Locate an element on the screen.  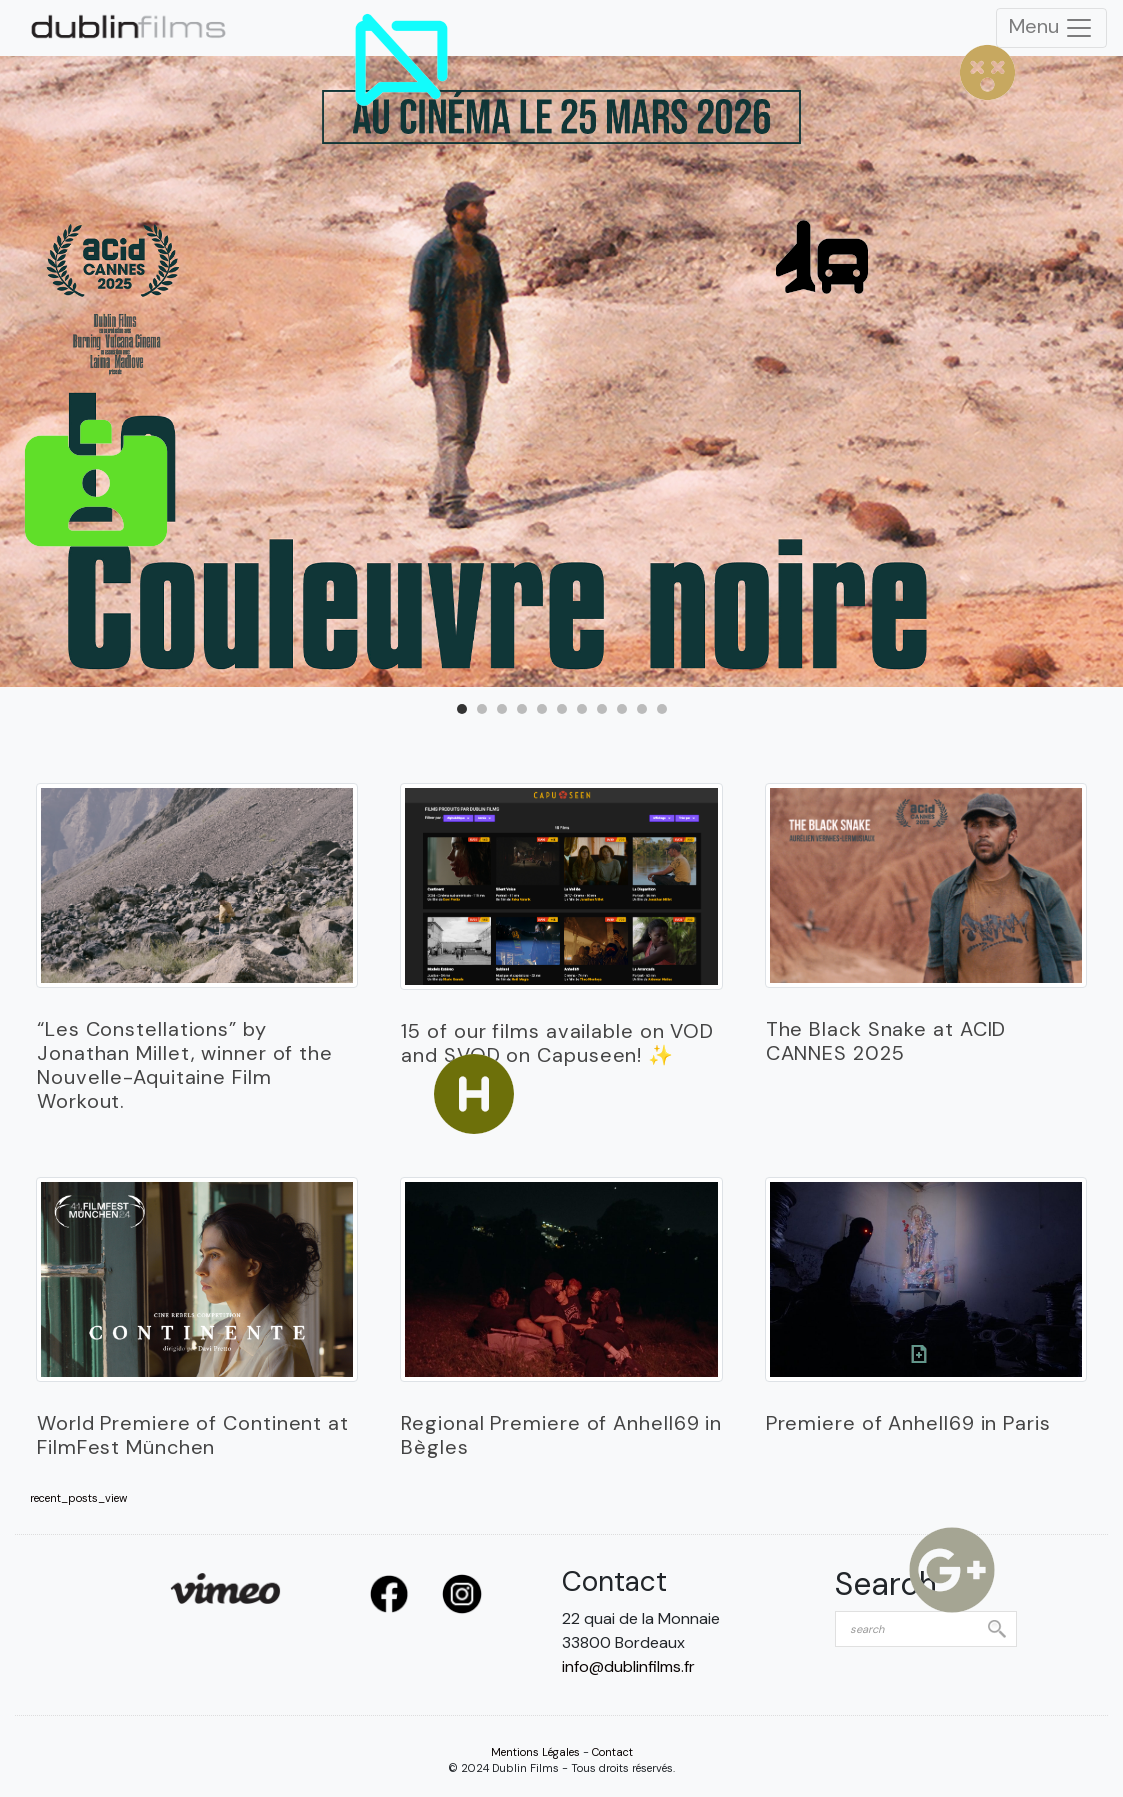
select shipping method for your order is located at coordinates (822, 257).